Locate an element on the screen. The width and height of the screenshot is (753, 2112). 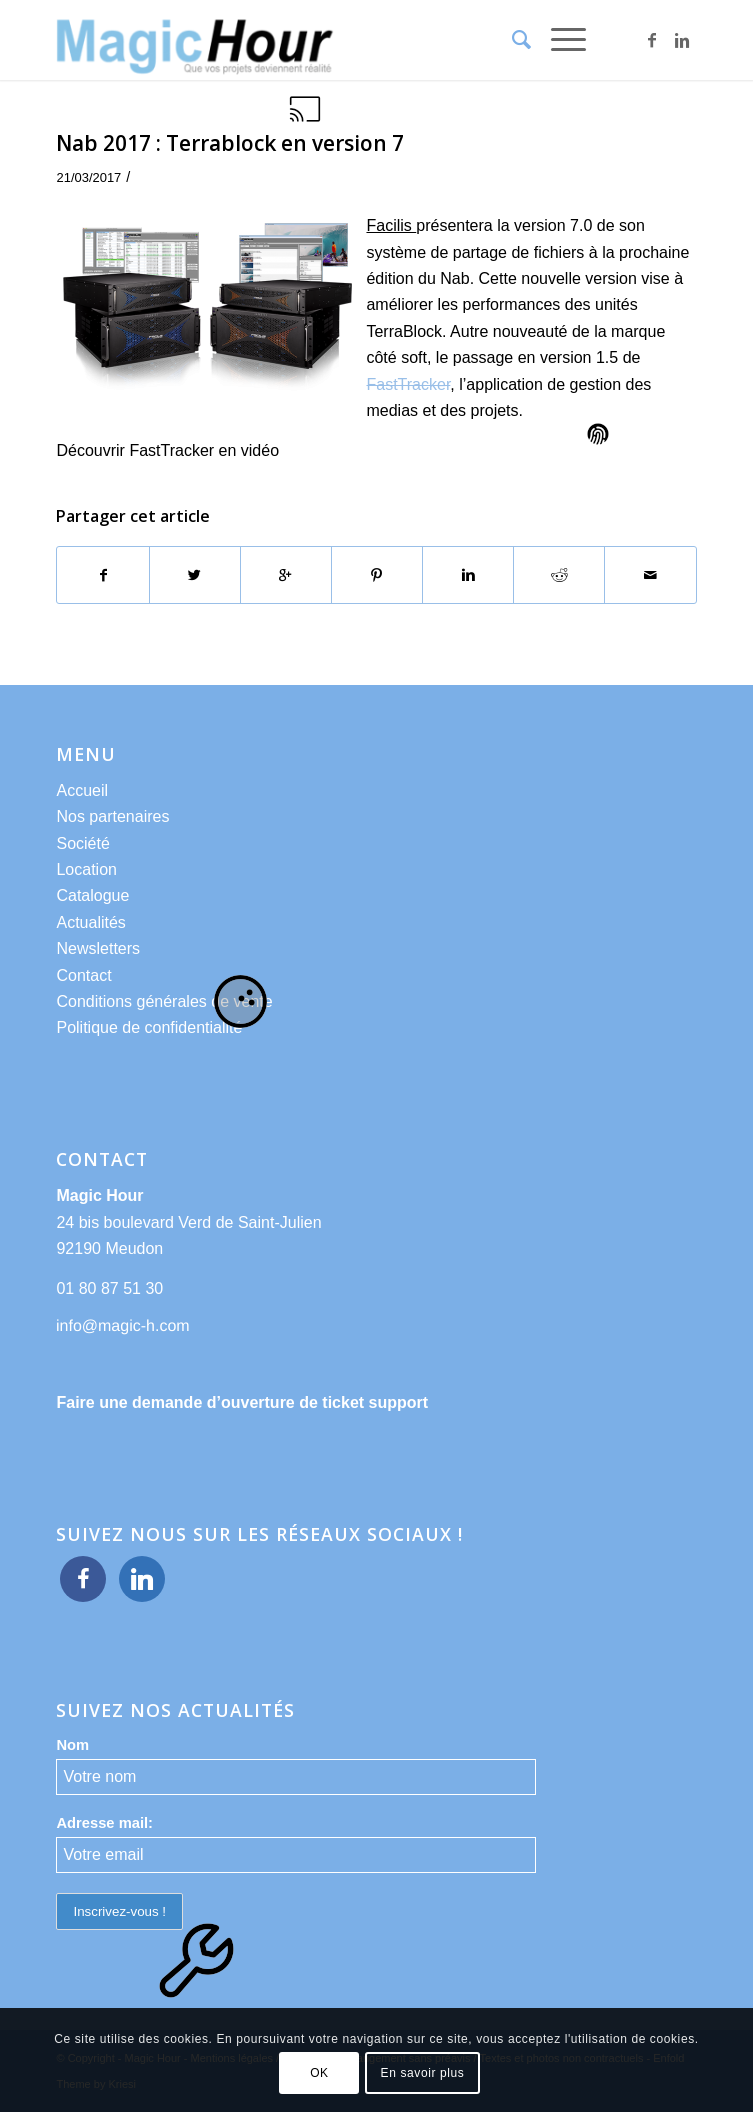
access settings or configuration options is located at coordinates (196, 1960).